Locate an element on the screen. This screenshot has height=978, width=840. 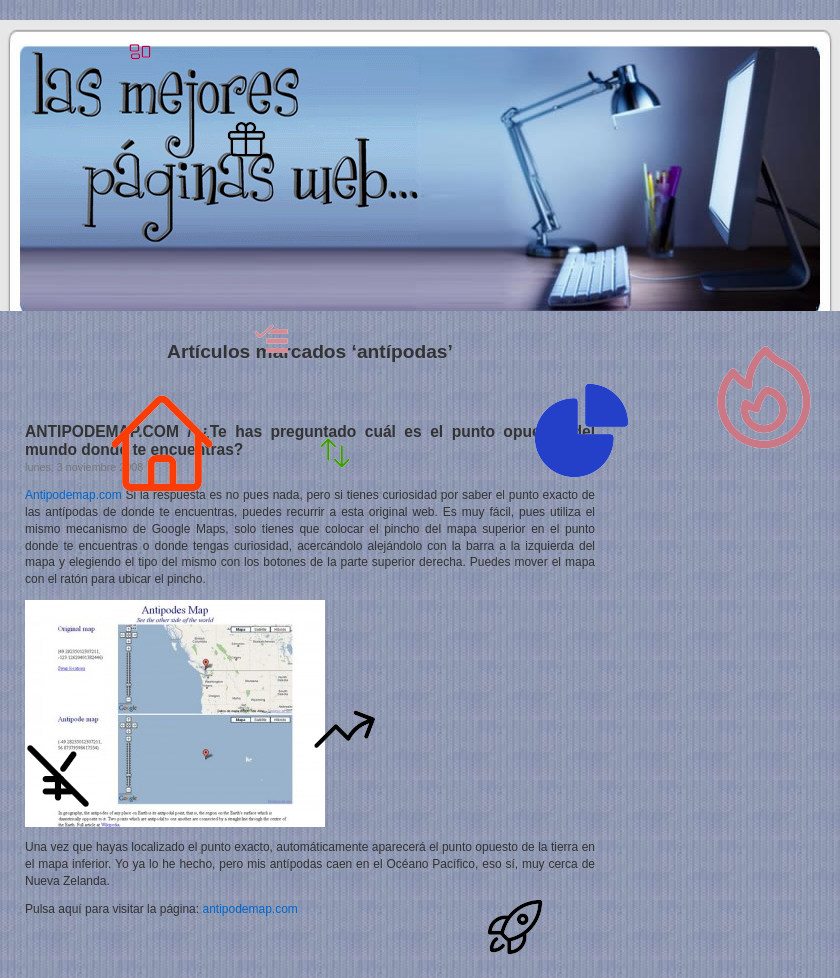
view or send a gift is located at coordinates (246, 139).